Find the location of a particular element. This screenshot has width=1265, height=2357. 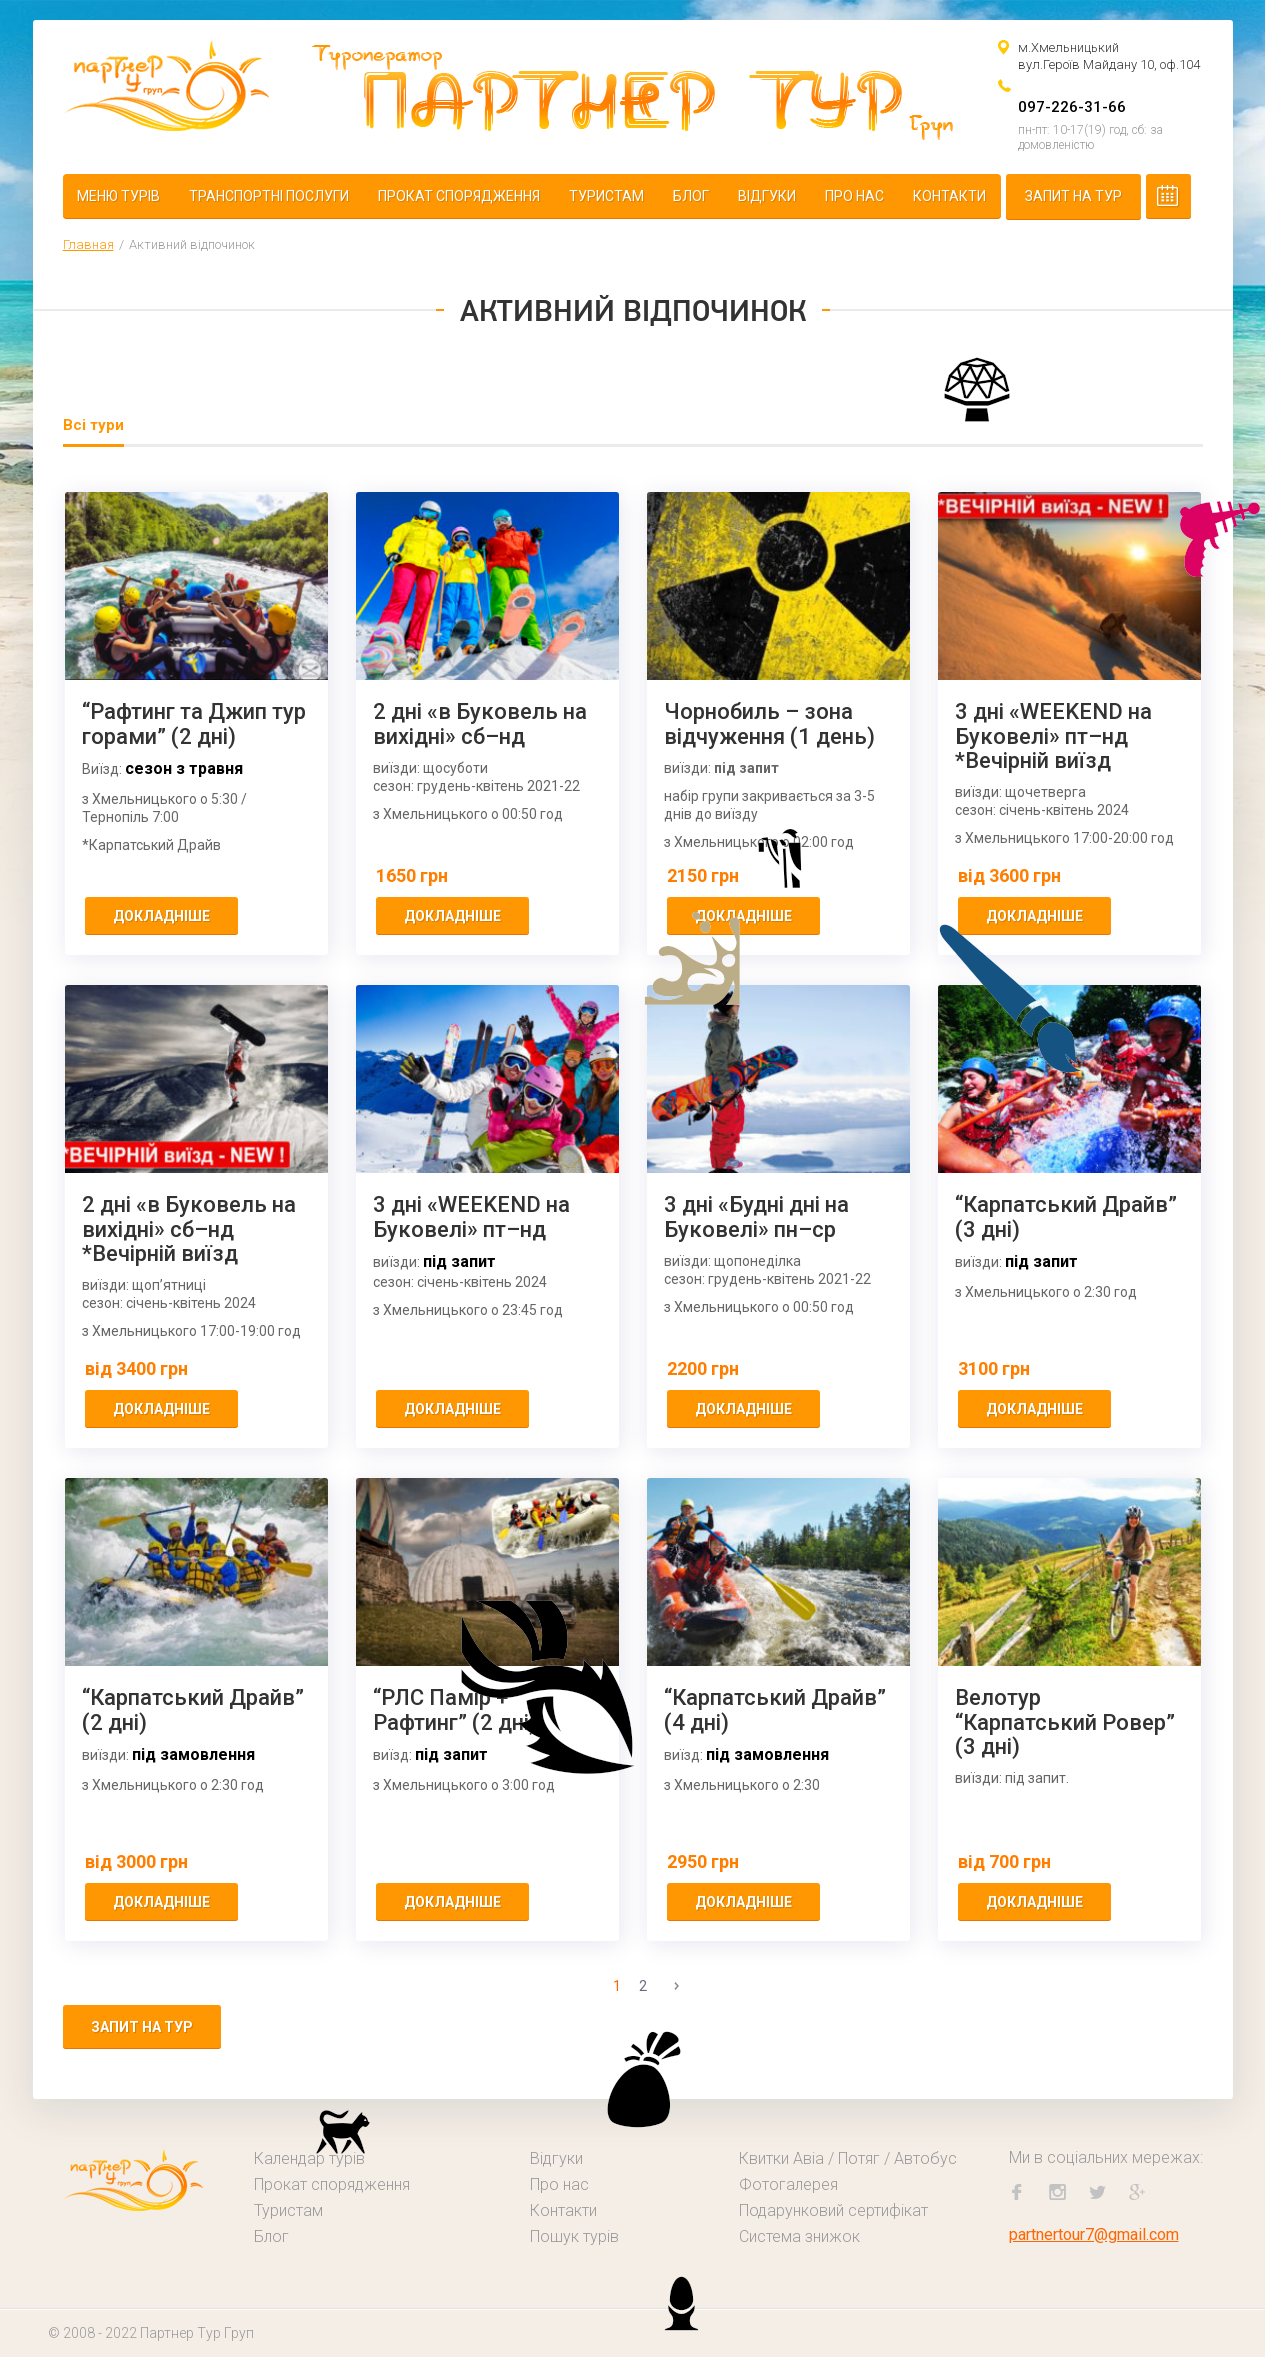

indicates a cat or pet-related category is located at coordinates (343, 2132).